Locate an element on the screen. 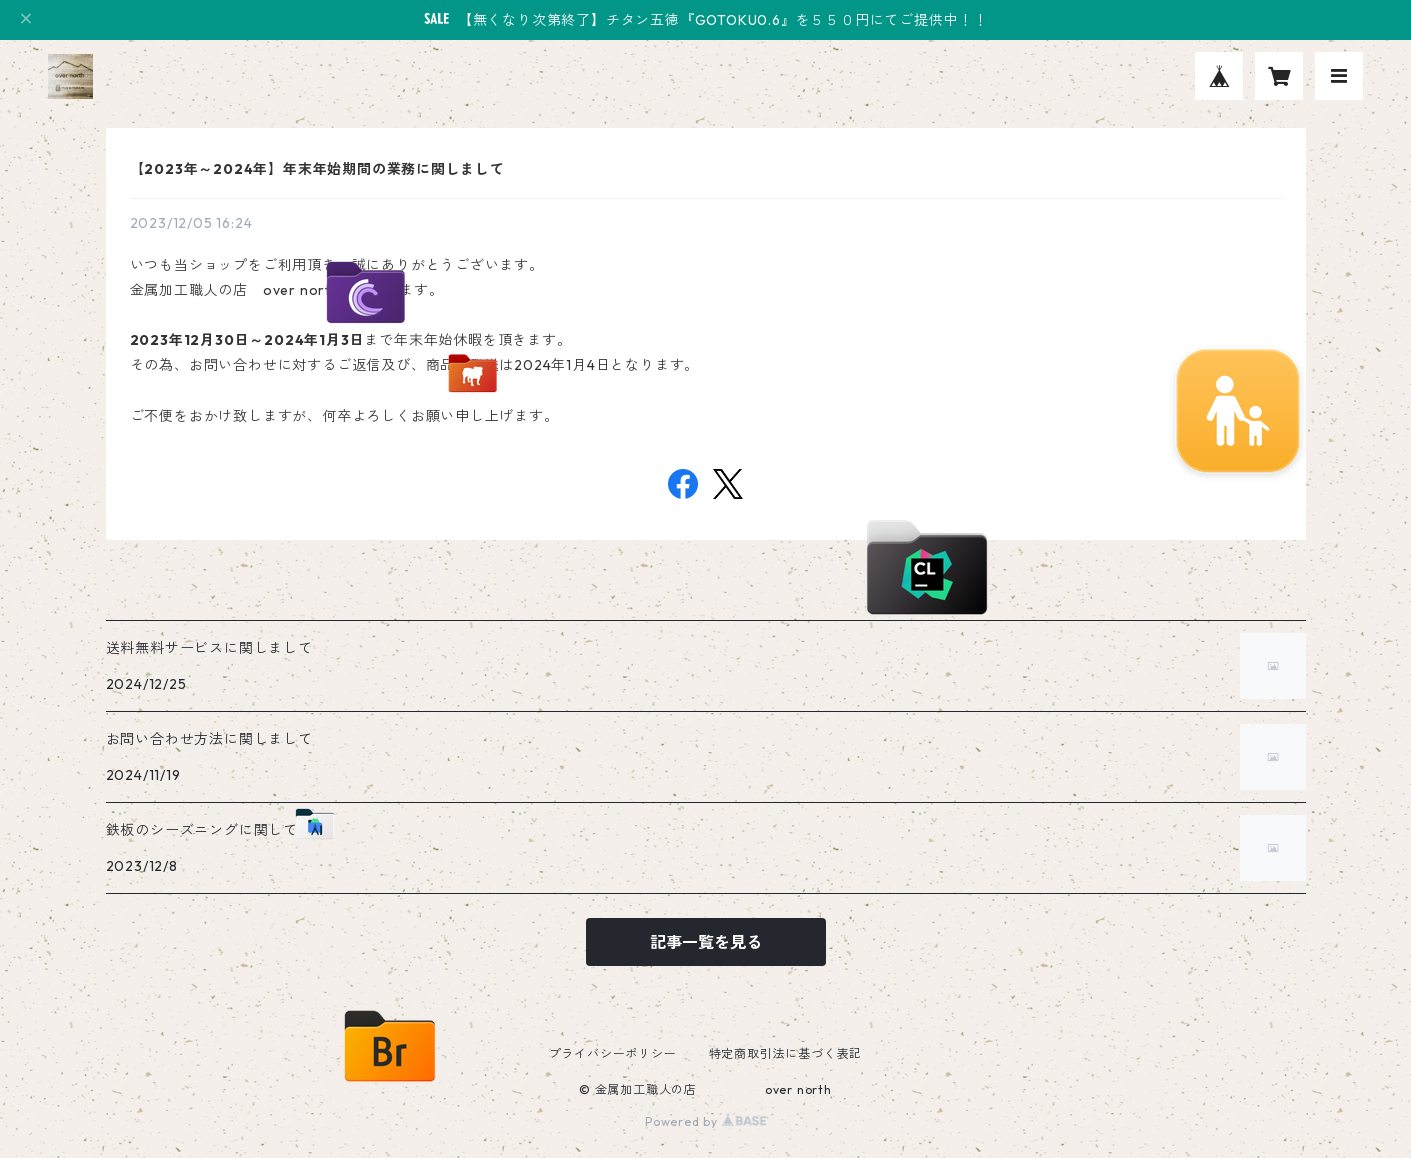  open android studio projects folder is located at coordinates (315, 825).